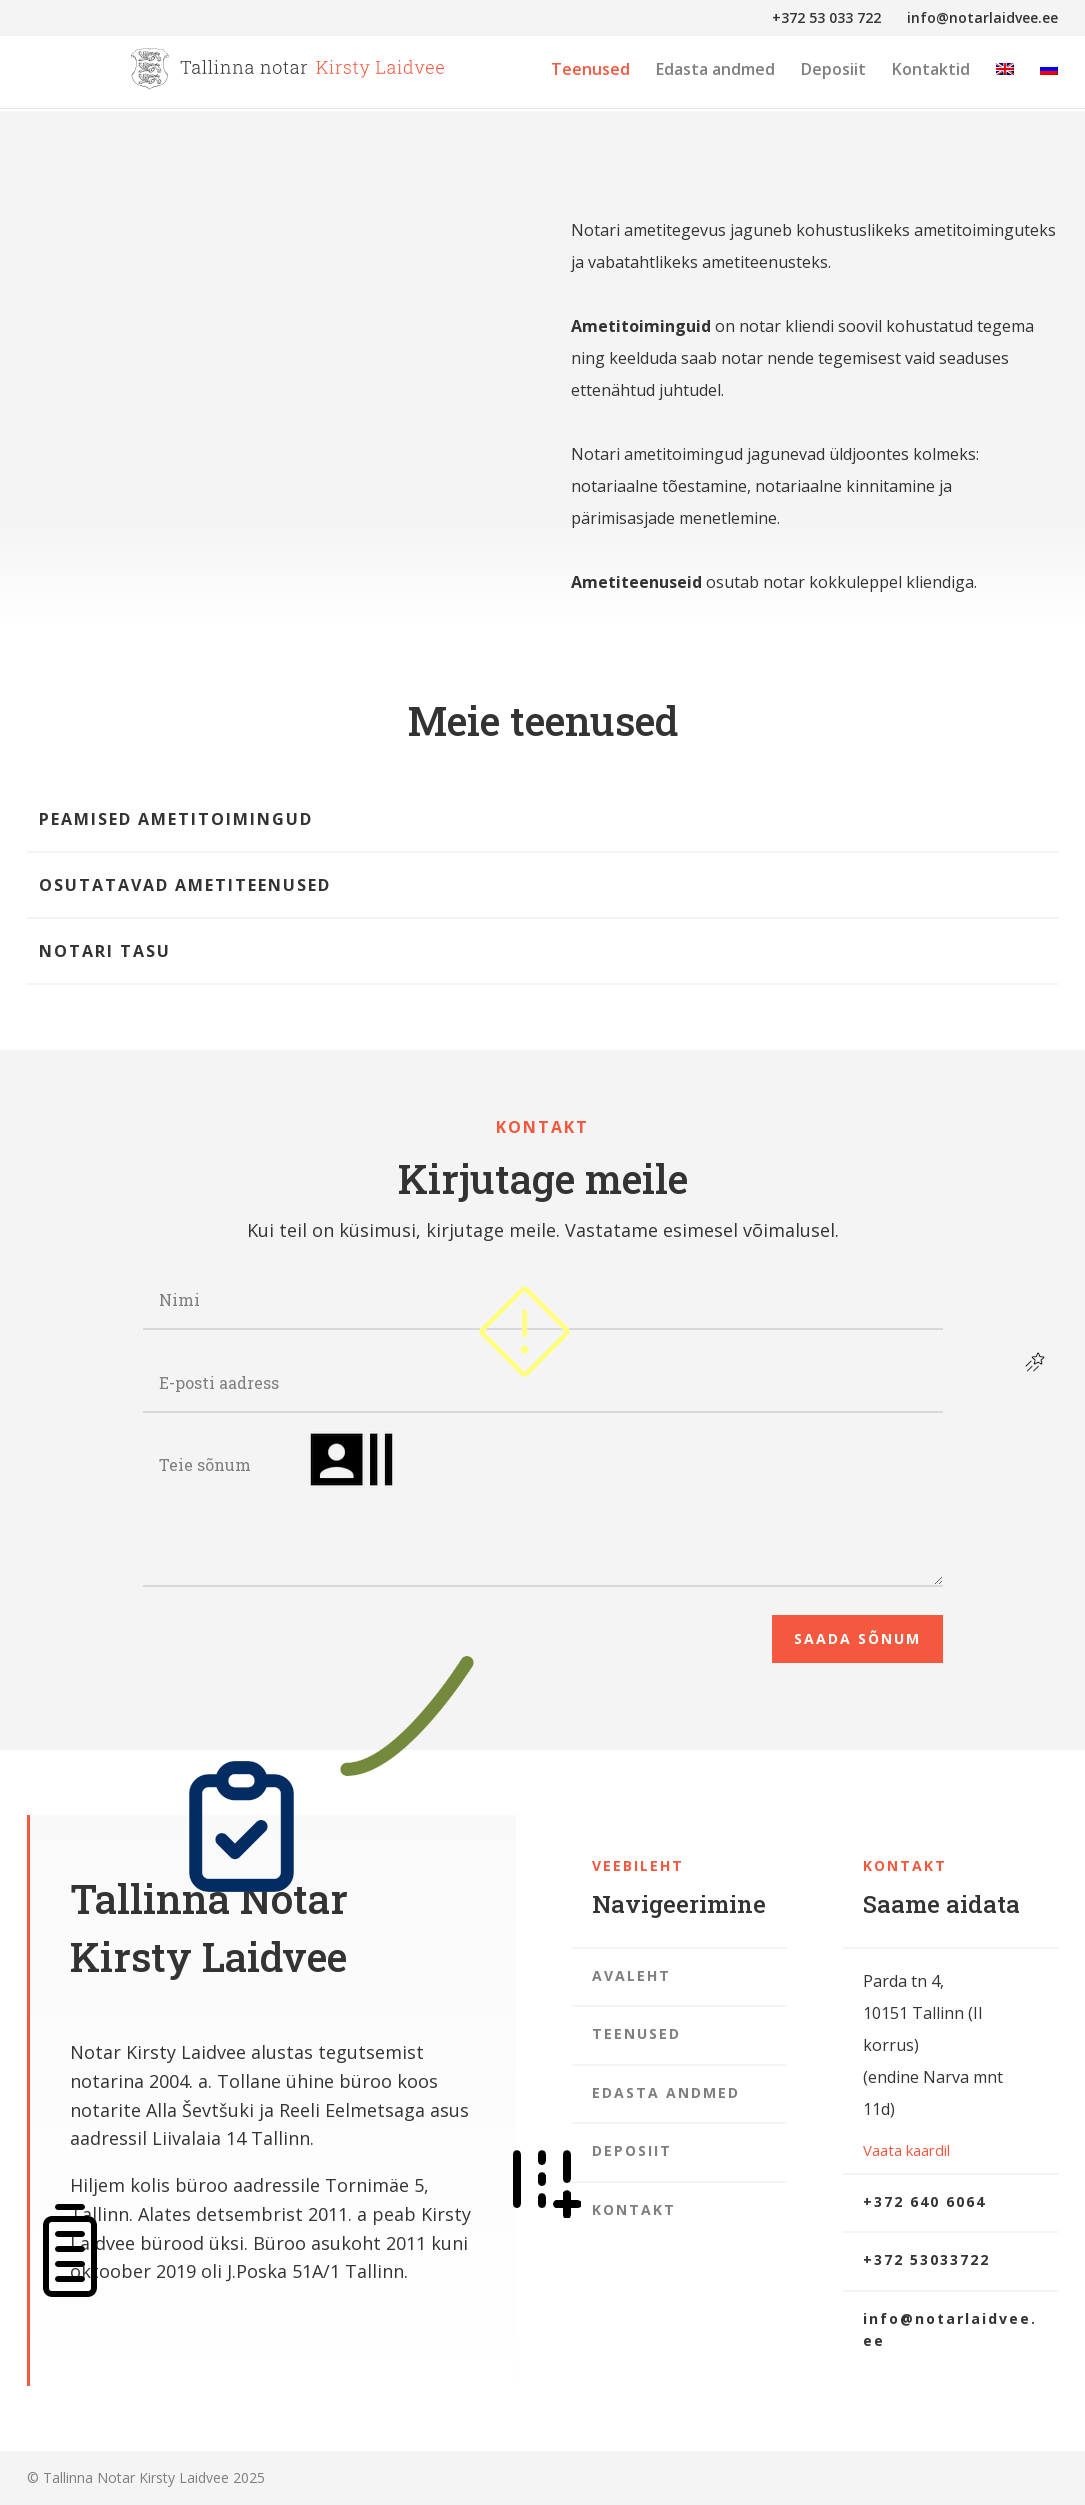 Image resolution: width=1085 pixels, height=2505 pixels. I want to click on apply ease-in animation timing, so click(407, 1716).